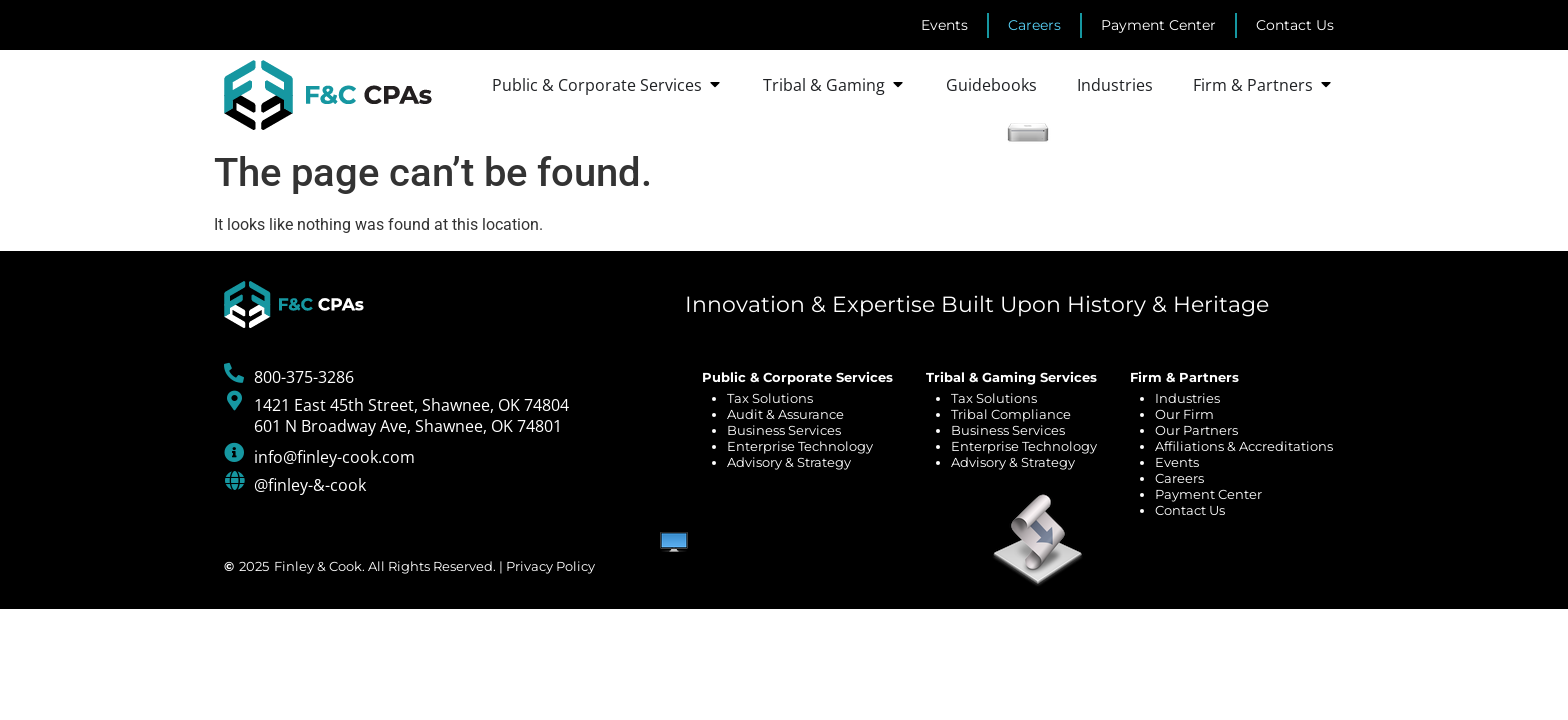 The height and width of the screenshot is (720, 1568). What do you see at coordinates (674, 539) in the screenshot?
I see `connect to an external display` at bounding box center [674, 539].